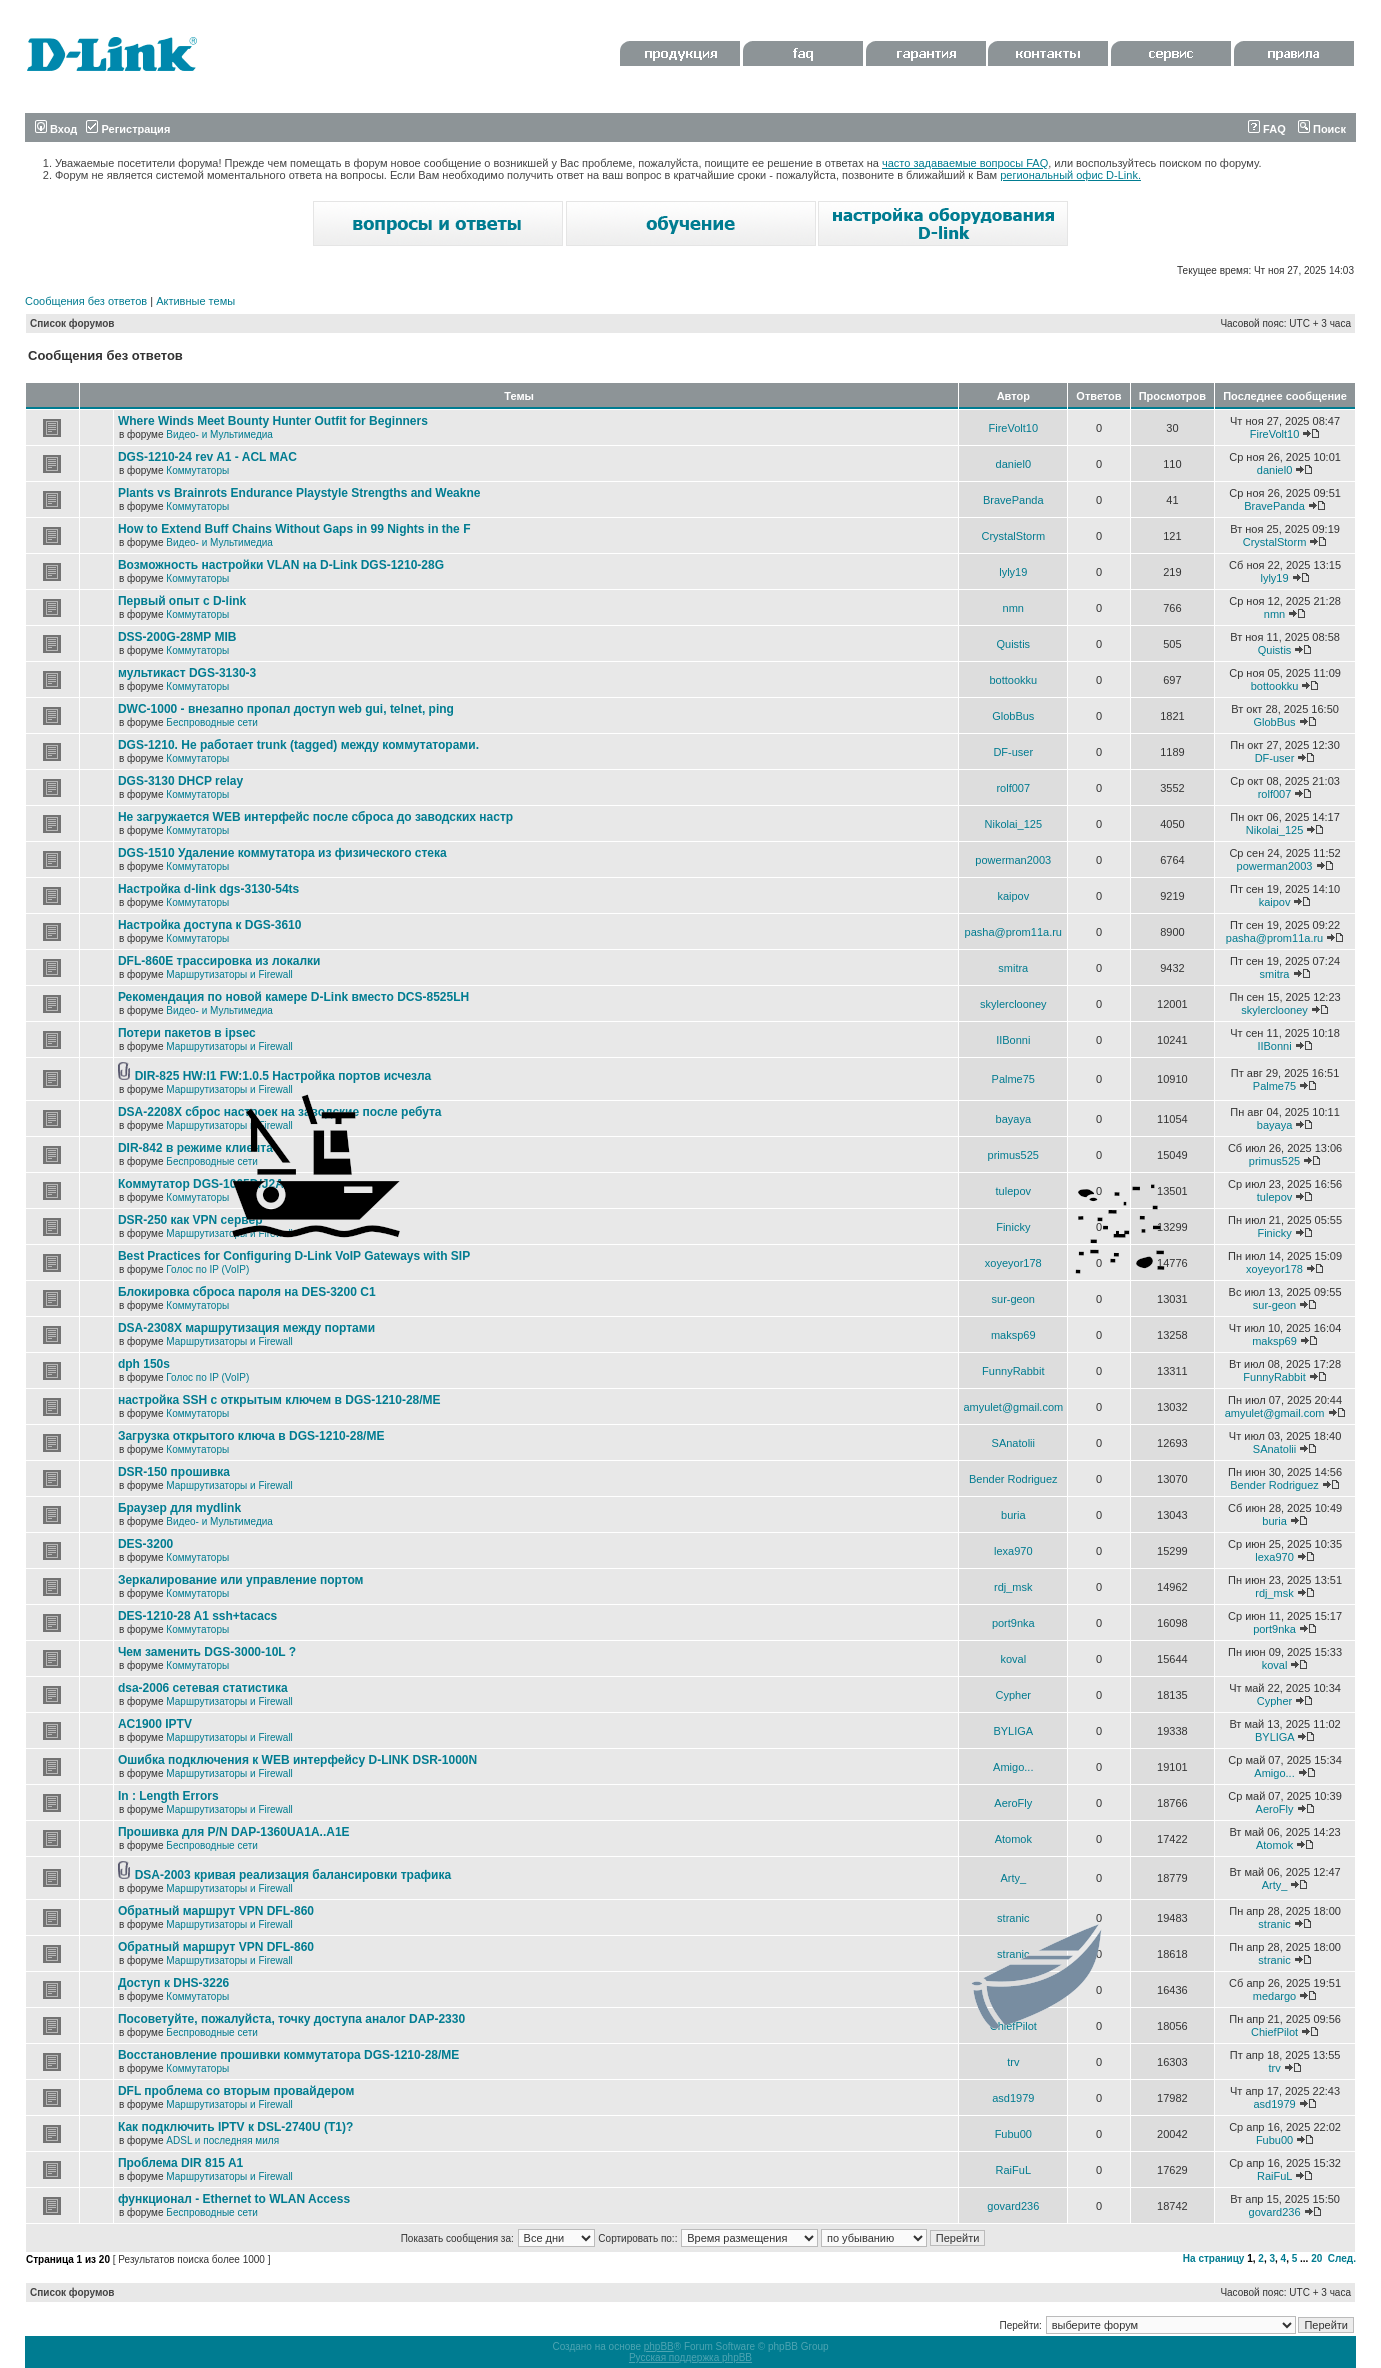  Describe the element at coordinates (316, 1161) in the screenshot. I see `access fishing or maritime activities` at that location.